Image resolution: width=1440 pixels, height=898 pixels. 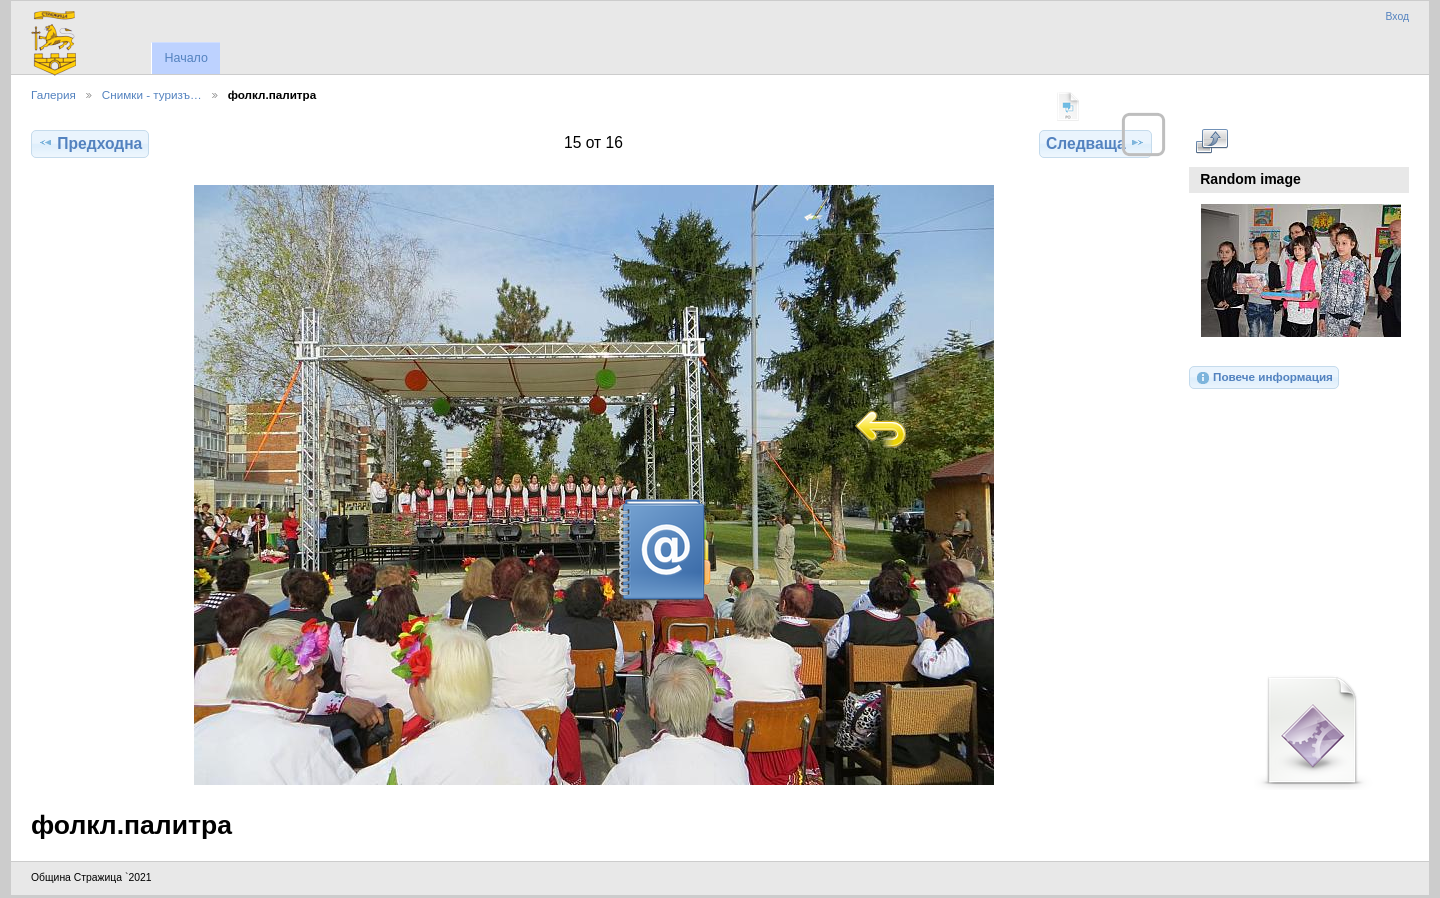 I want to click on a PO translation file, so click(x=1068, y=107).